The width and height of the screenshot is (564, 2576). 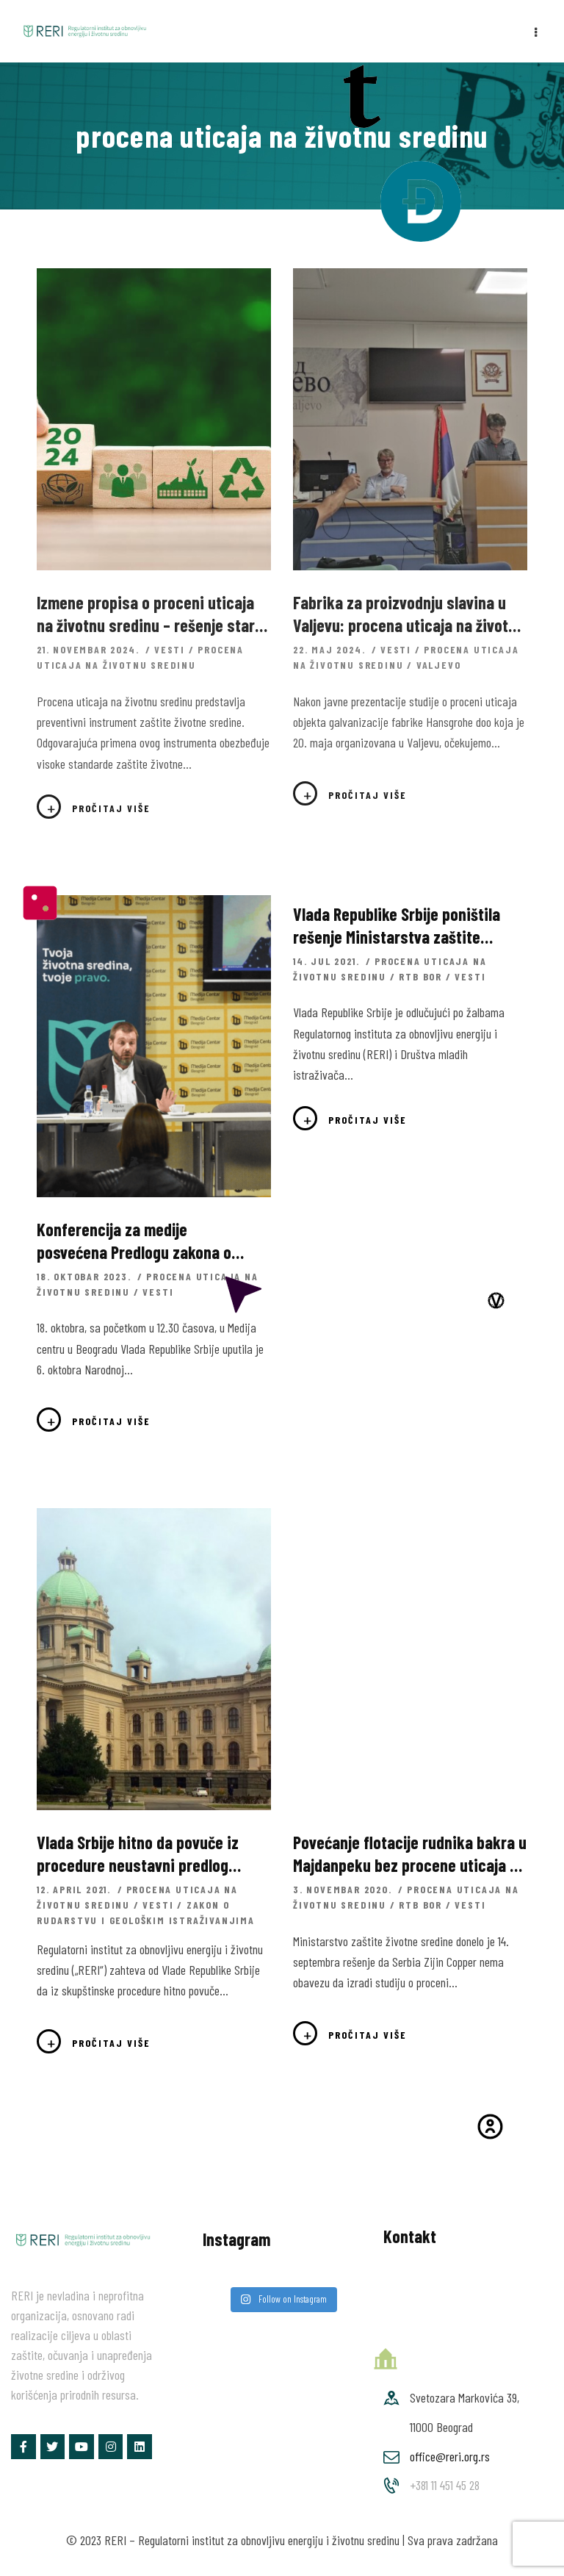 I want to click on access your account or profile, so click(x=490, y=2126).